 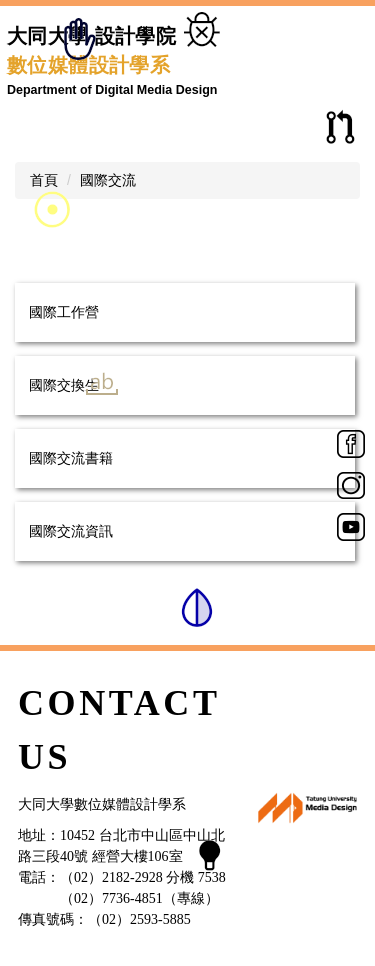 What do you see at coordinates (208, 856) in the screenshot?
I see `view a suggestion or tip` at bounding box center [208, 856].